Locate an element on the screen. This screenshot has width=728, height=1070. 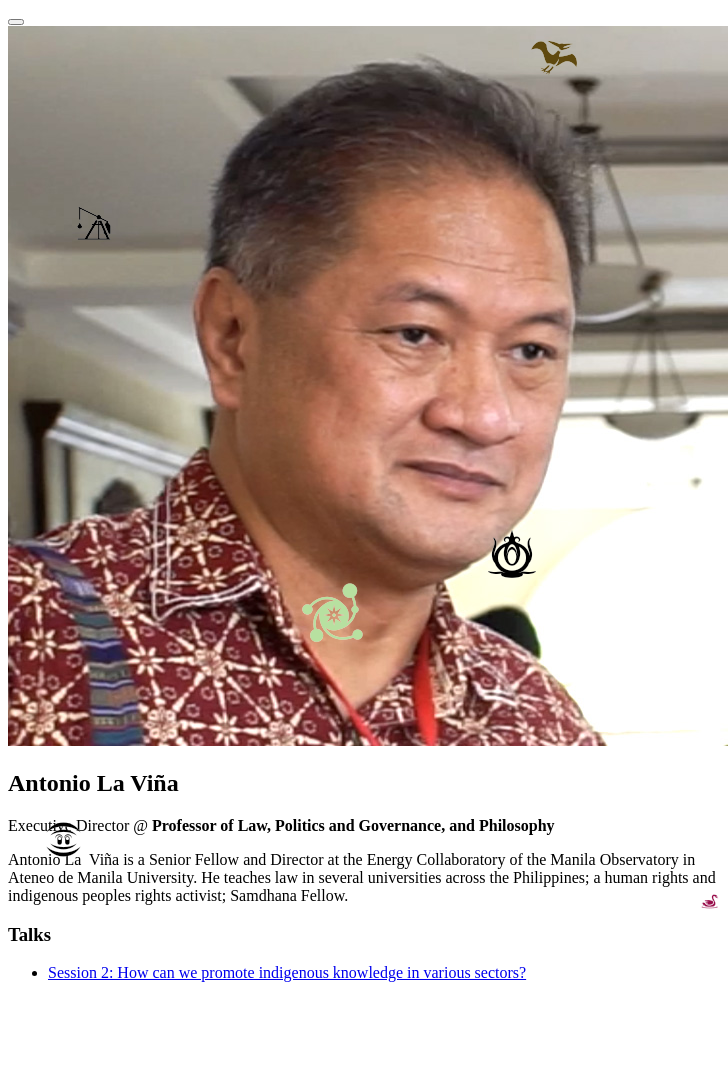
decorative swan icon for nature or wildlife themed games is located at coordinates (710, 902).